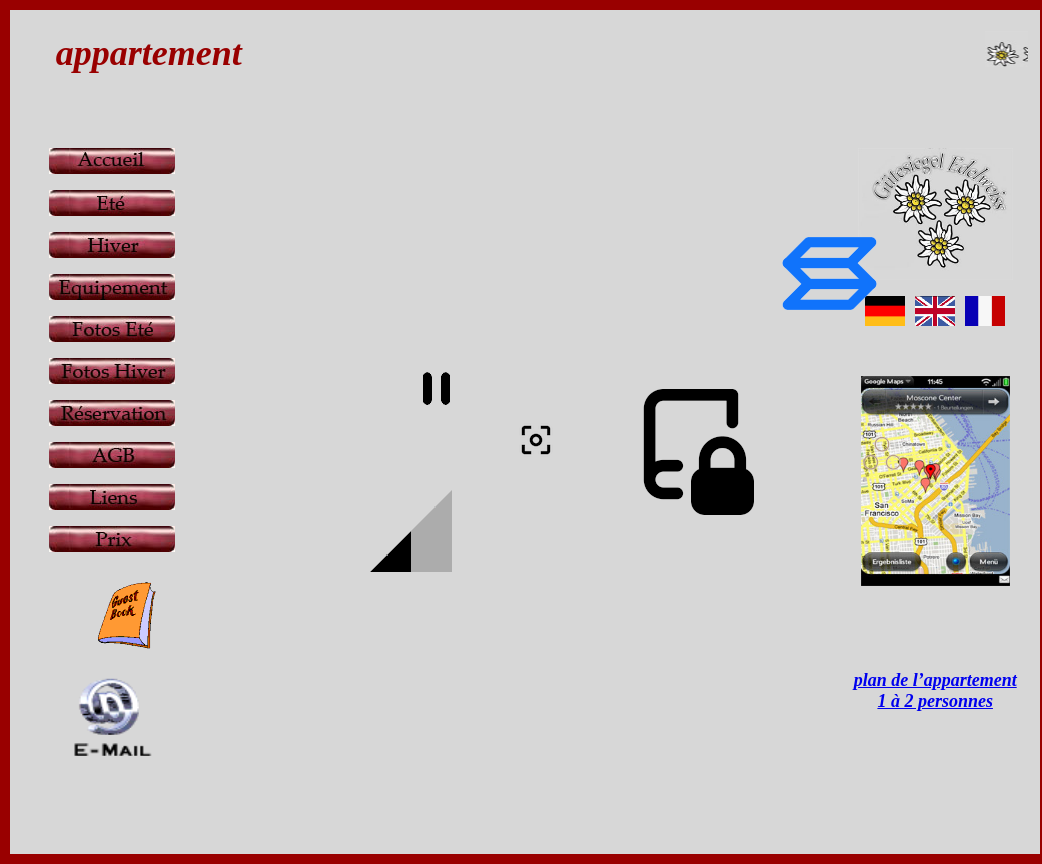 The height and width of the screenshot is (864, 1042). Describe the element at coordinates (436, 388) in the screenshot. I see `pause media playback` at that location.